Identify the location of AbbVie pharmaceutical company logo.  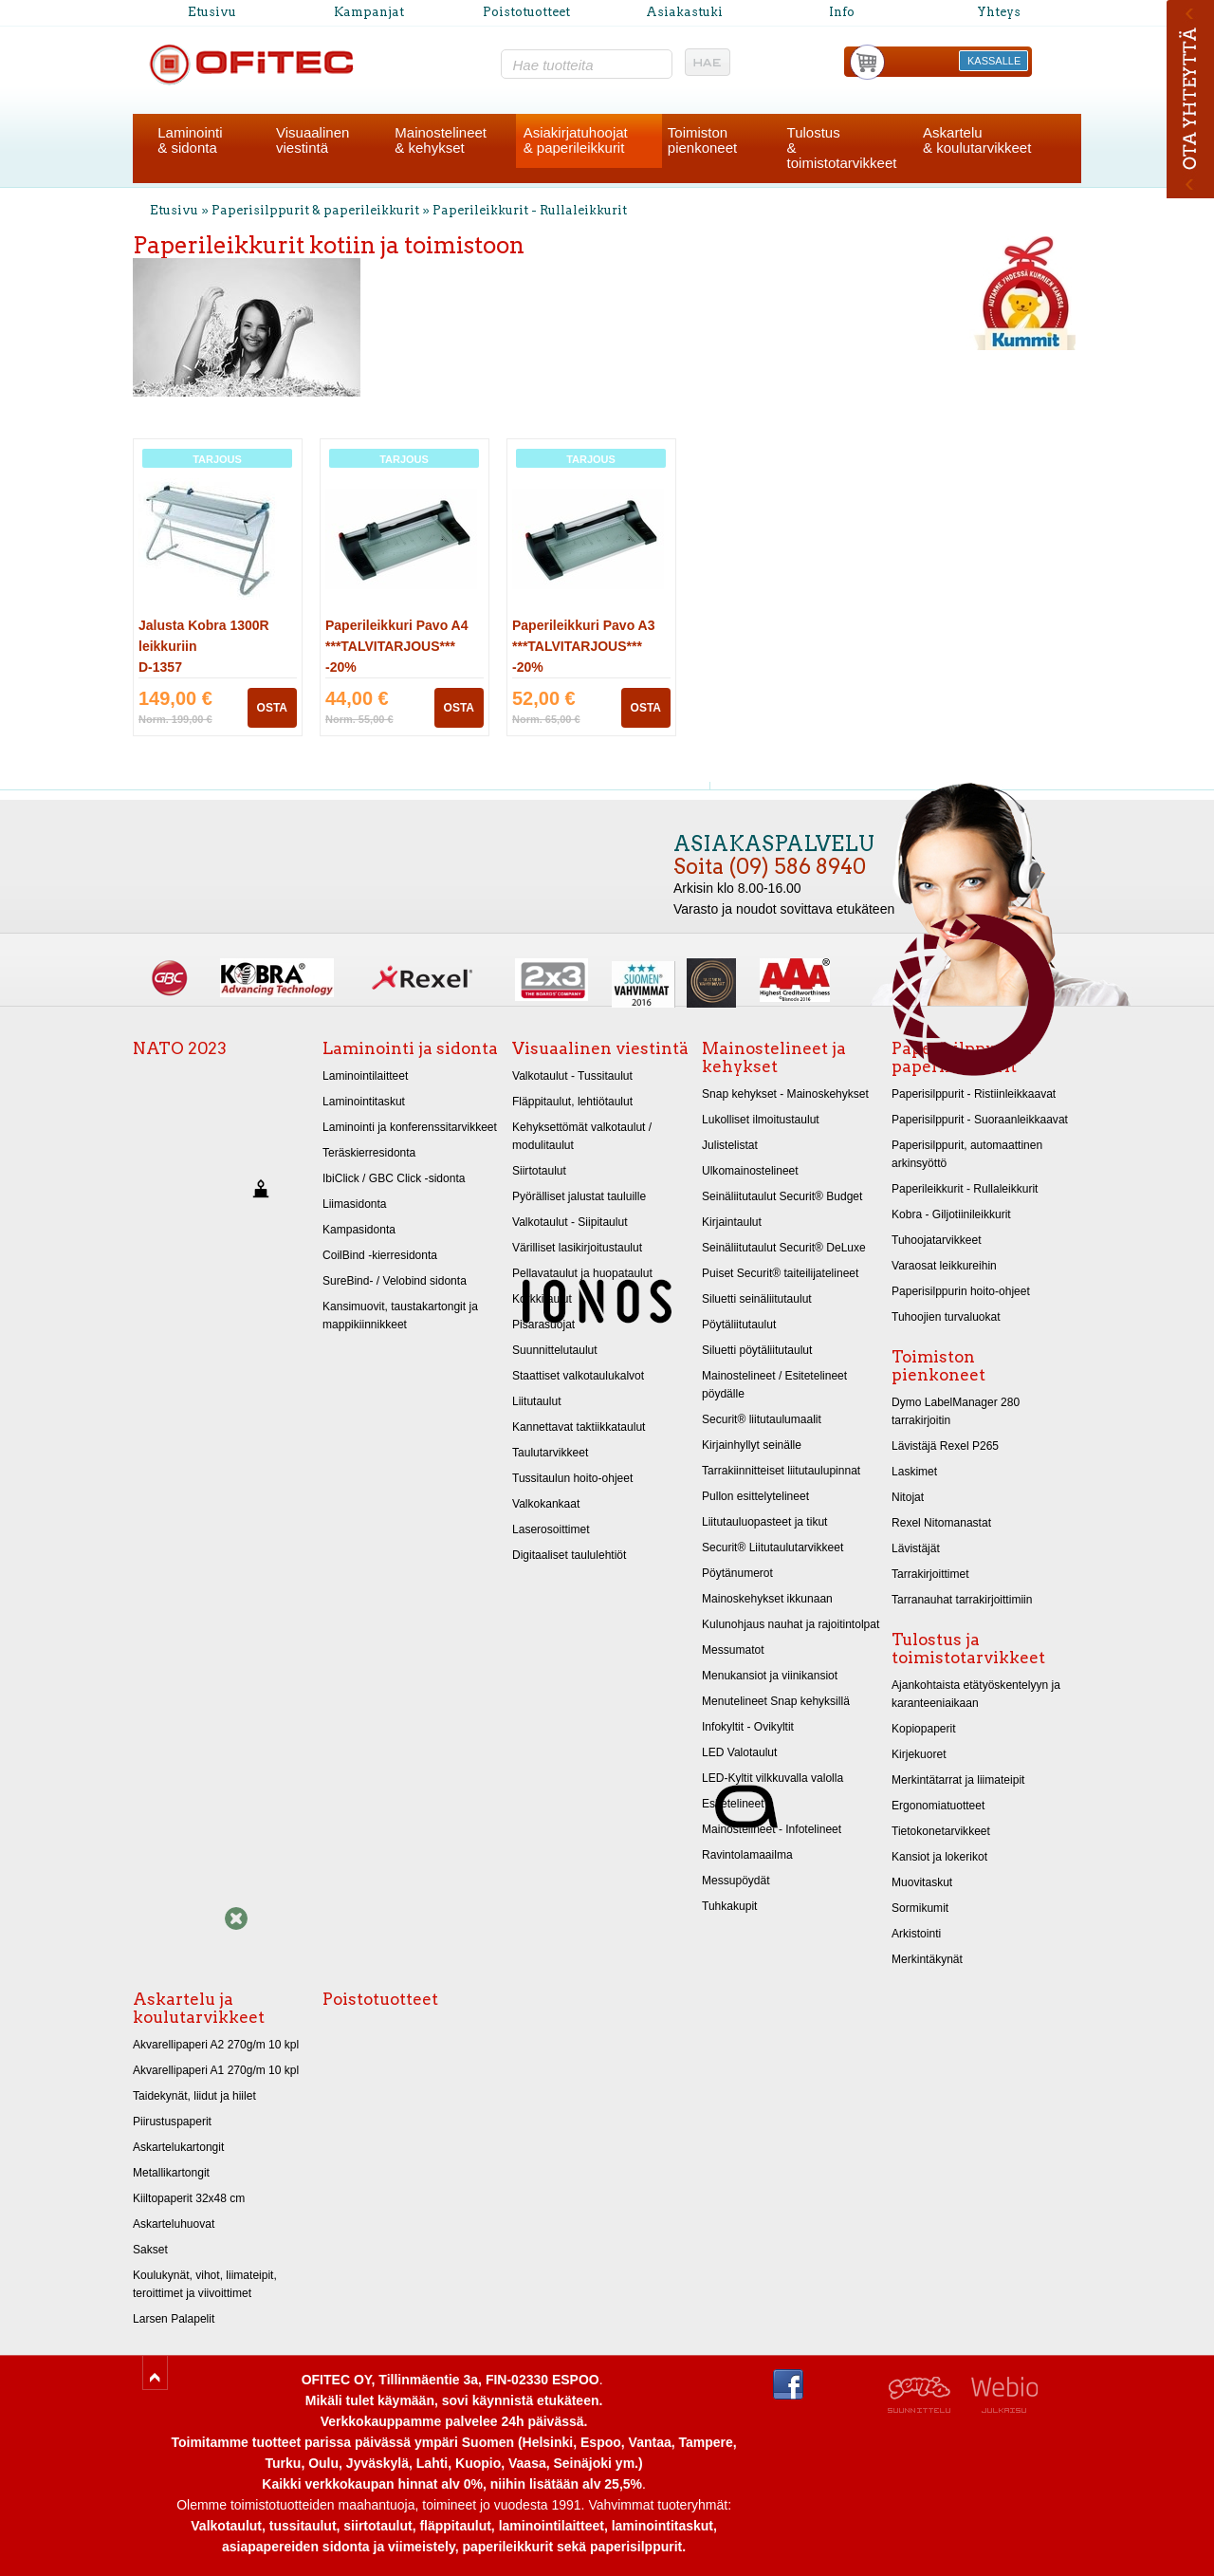
(746, 1807).